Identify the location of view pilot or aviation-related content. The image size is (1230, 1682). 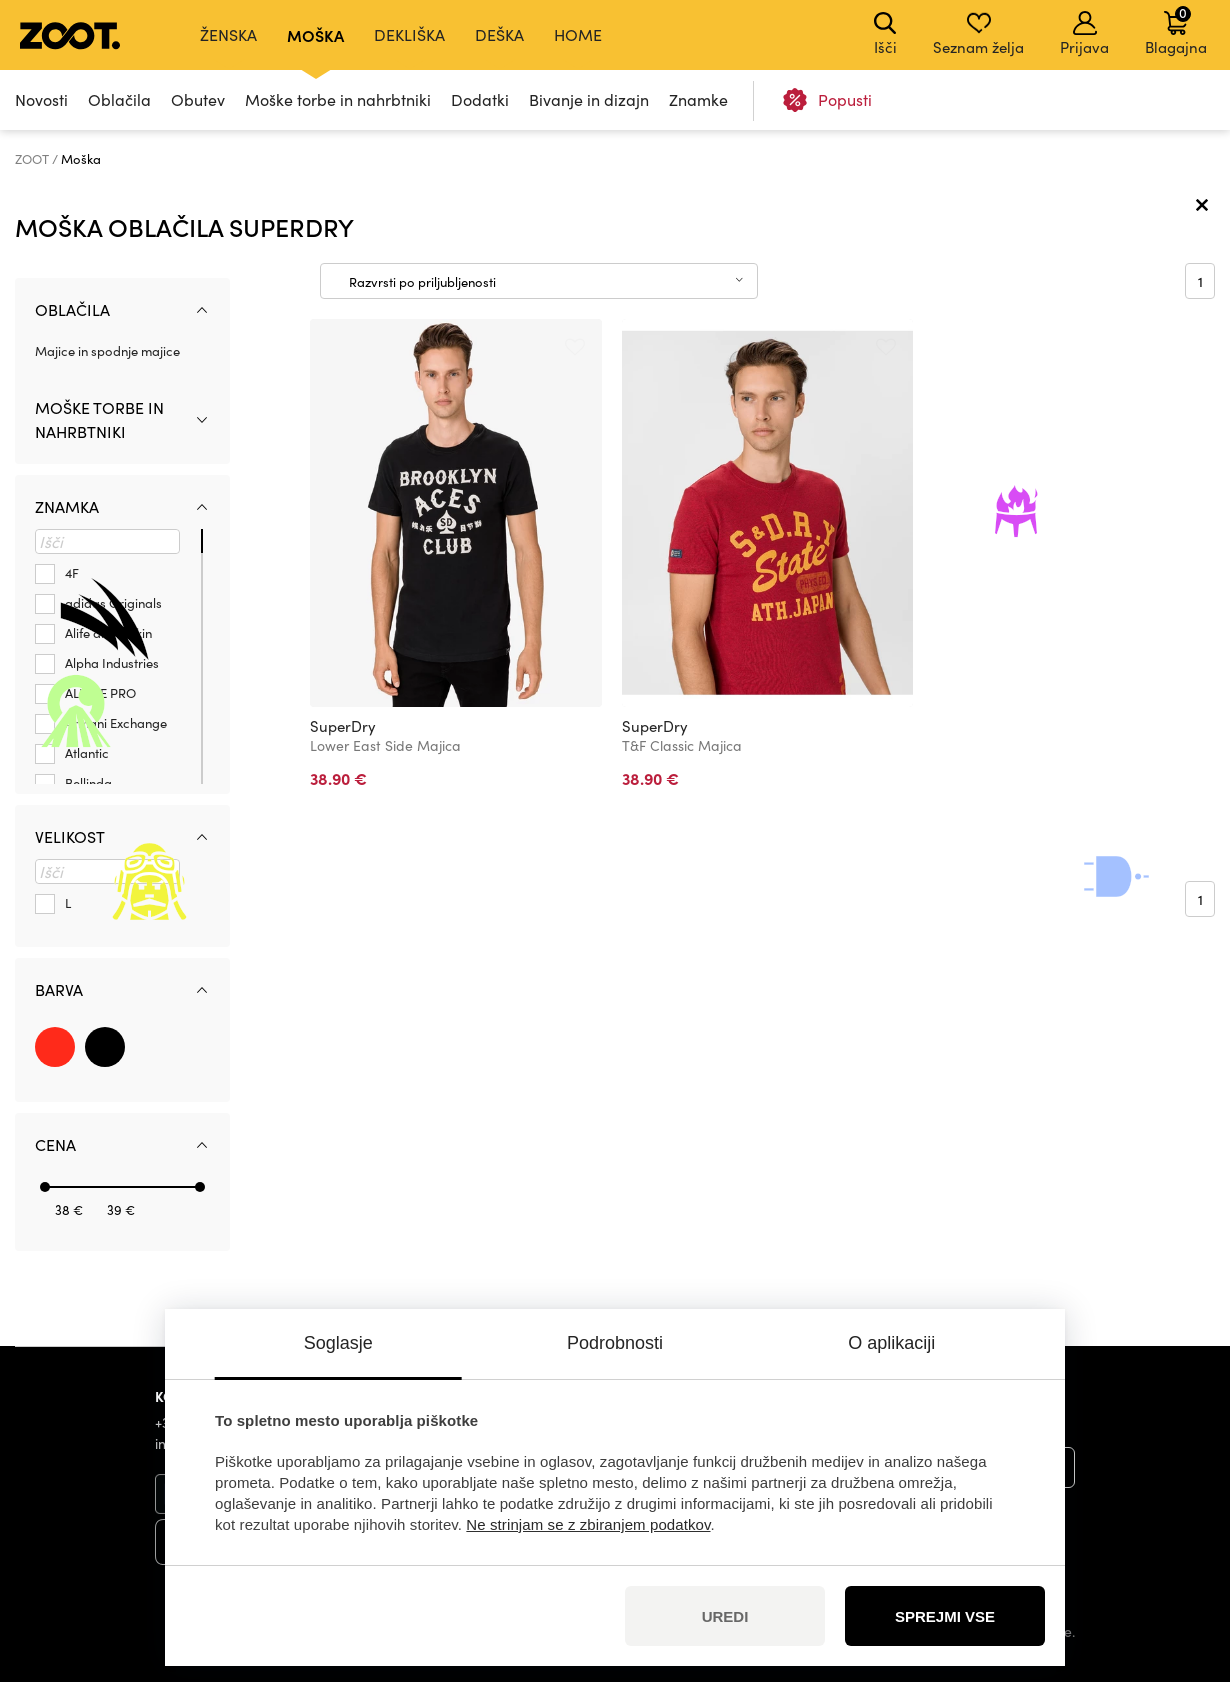
(149, 881).